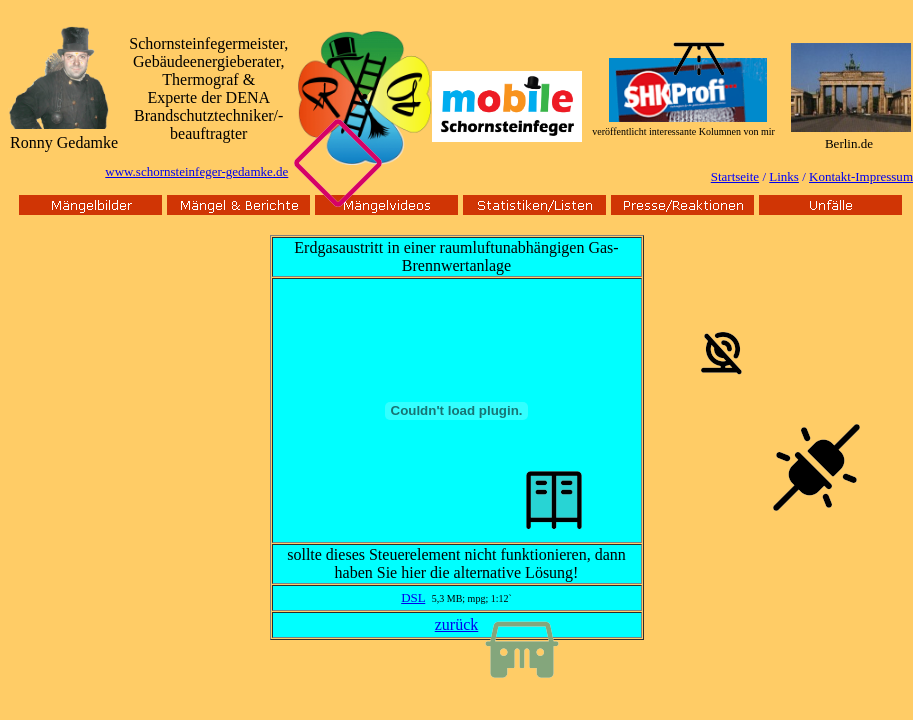  Describe the element at coordinates (816, 467) in the screenshot. I see `indicates an active connection or paired devices` at that location.